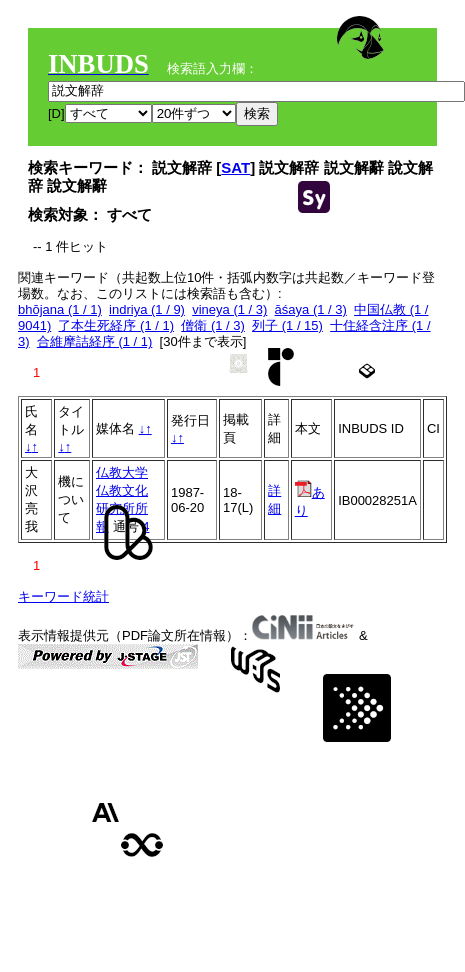  I want to click on immer library logo, so click(142, 845).